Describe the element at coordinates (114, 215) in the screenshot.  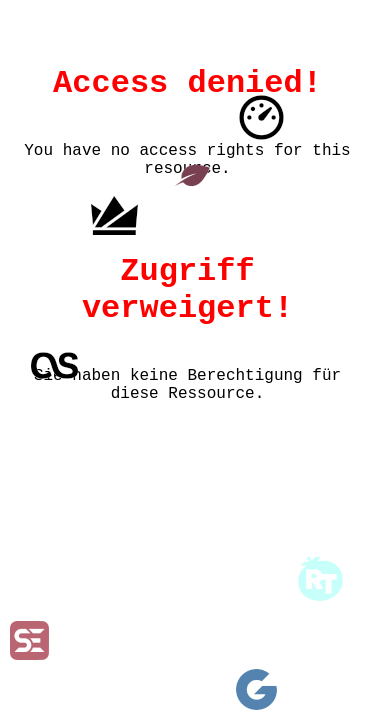
I see `open the WazirX cryptocurrency exchange app` at that location.